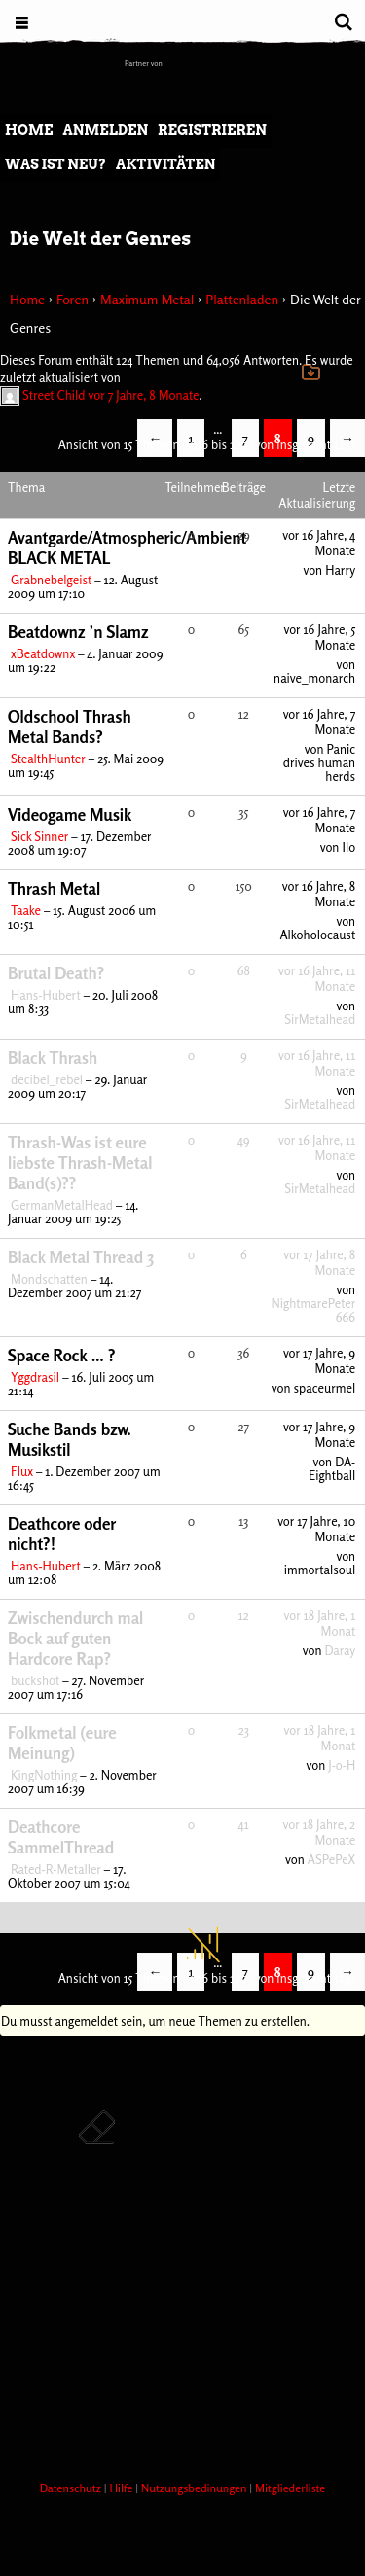 Image resolution: width=365 pixels, height=2576 pixels. Describe the element at coordinates (310, 371) in the screenshot. I see `download files to folder` at that location.